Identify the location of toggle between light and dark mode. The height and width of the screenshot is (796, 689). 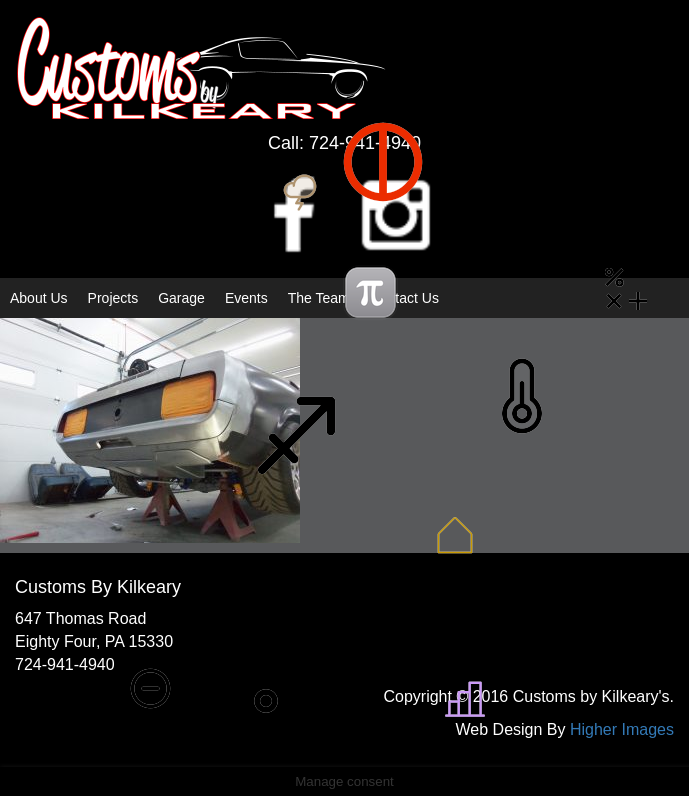
(383, 162).